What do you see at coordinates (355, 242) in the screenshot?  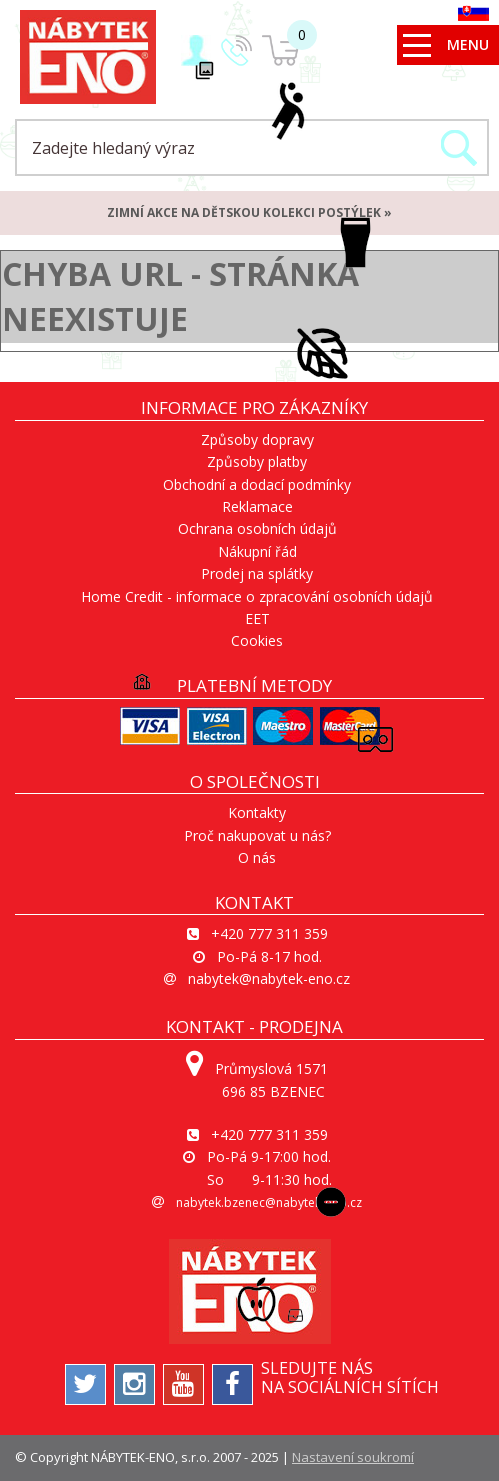 I see `view nearby pubs or bars` at bounding box center [355, 242].